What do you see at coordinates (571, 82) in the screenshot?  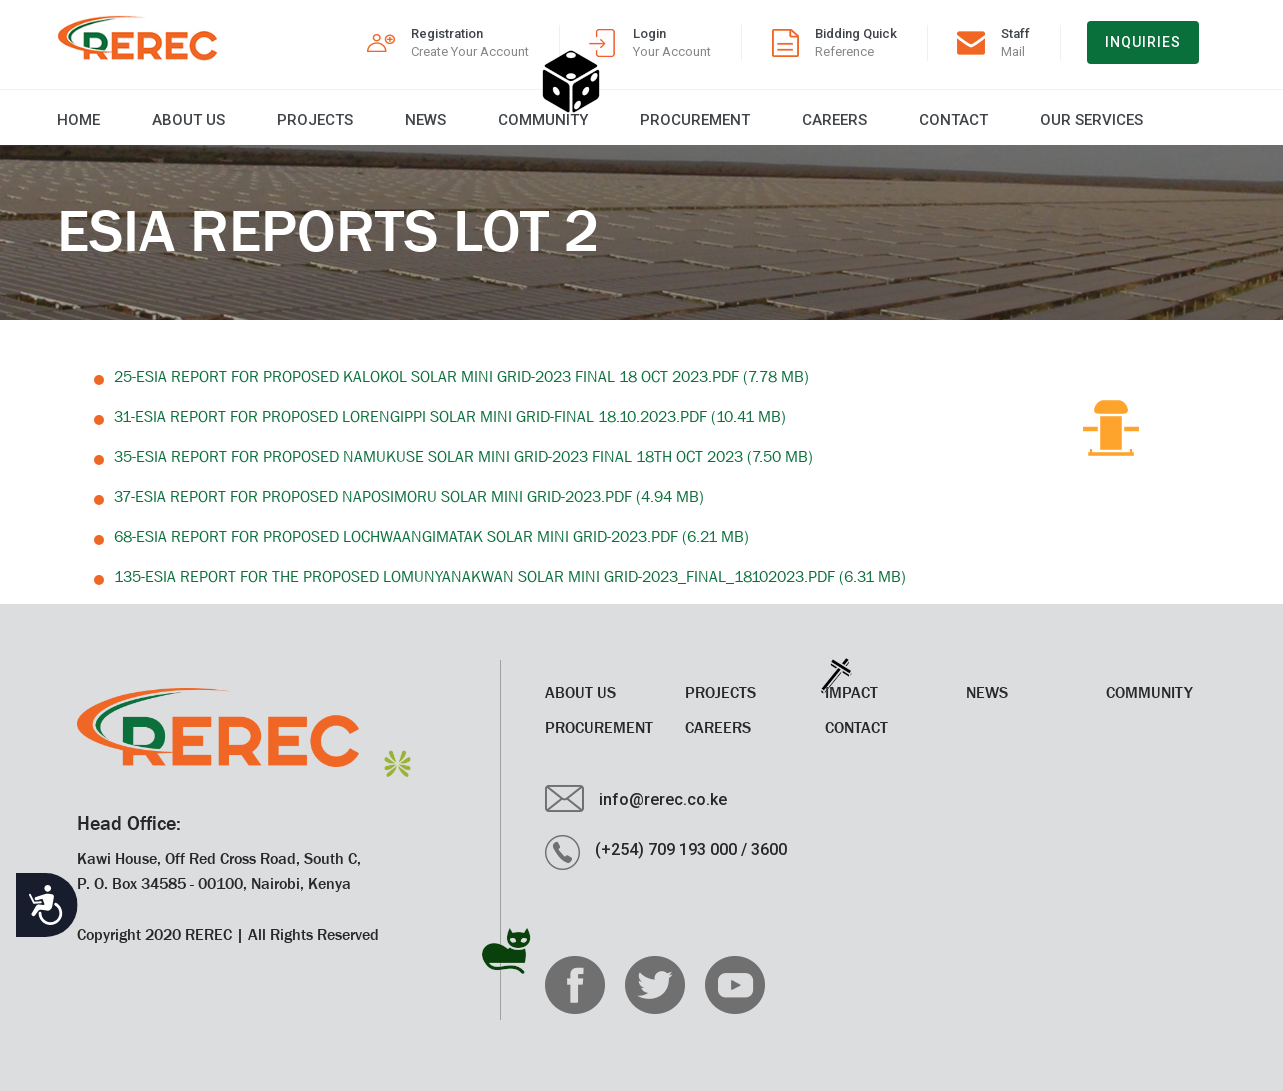 I see `roll the dice or randomize` at bounding box center [571, 82].